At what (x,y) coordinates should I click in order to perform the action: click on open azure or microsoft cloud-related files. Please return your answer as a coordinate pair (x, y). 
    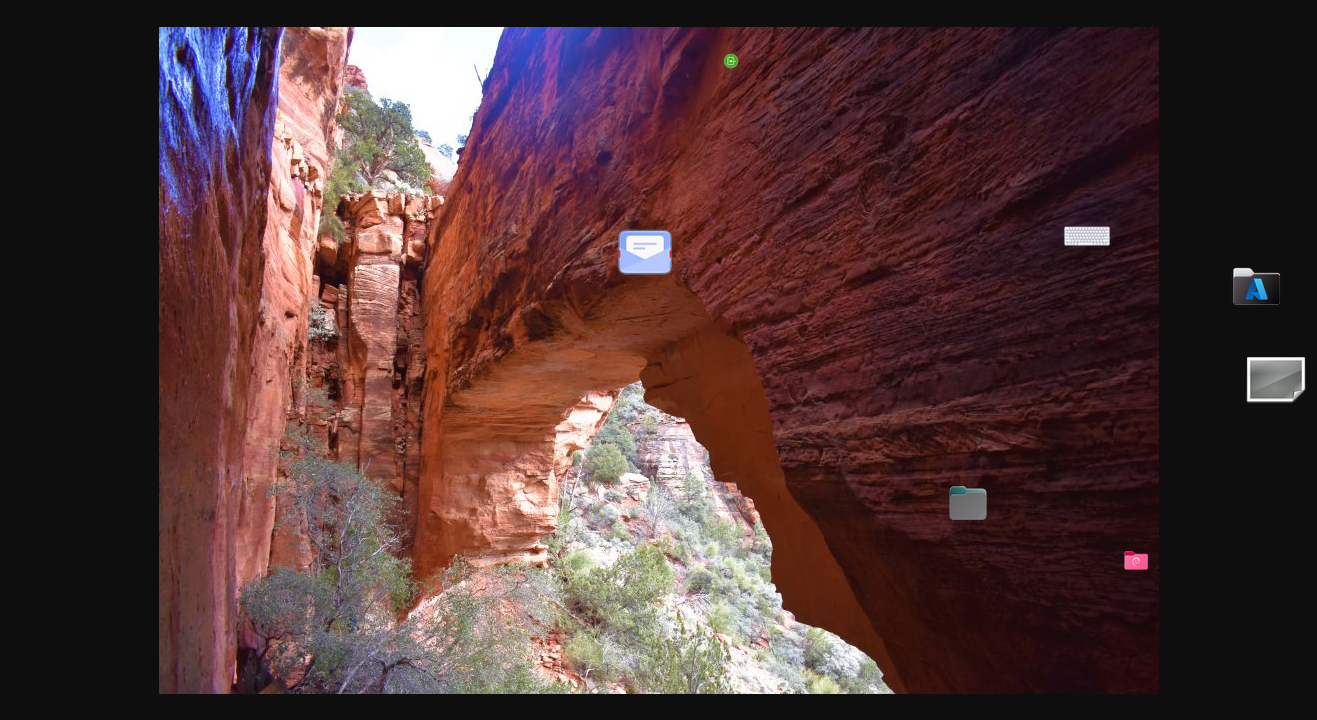
    Looking at the image, I should click on (1256, 287).